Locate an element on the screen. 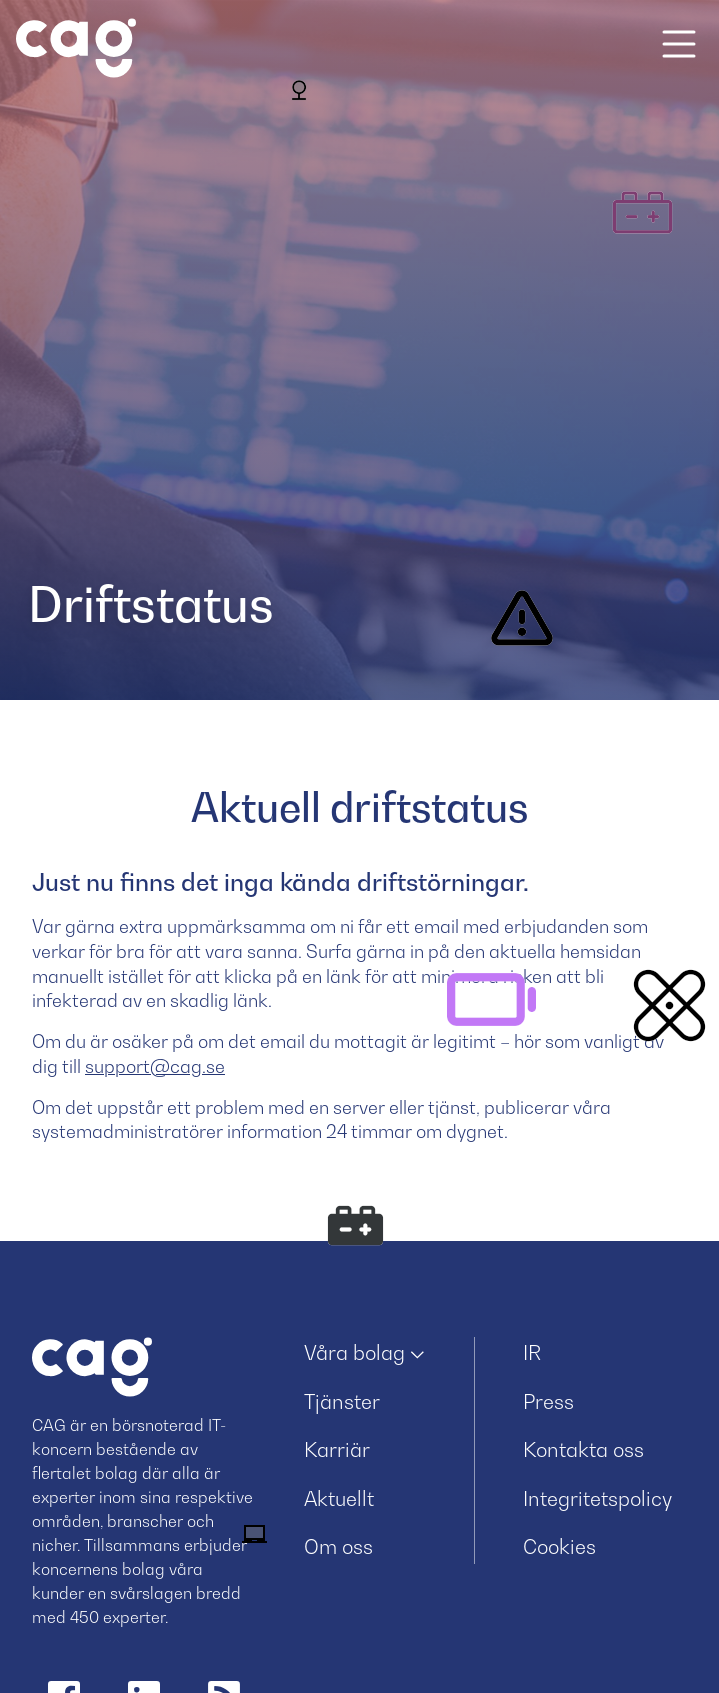 This screenshot has height=1693, width=719. indicates battery is completely drained is located at coordinates (491, 999).